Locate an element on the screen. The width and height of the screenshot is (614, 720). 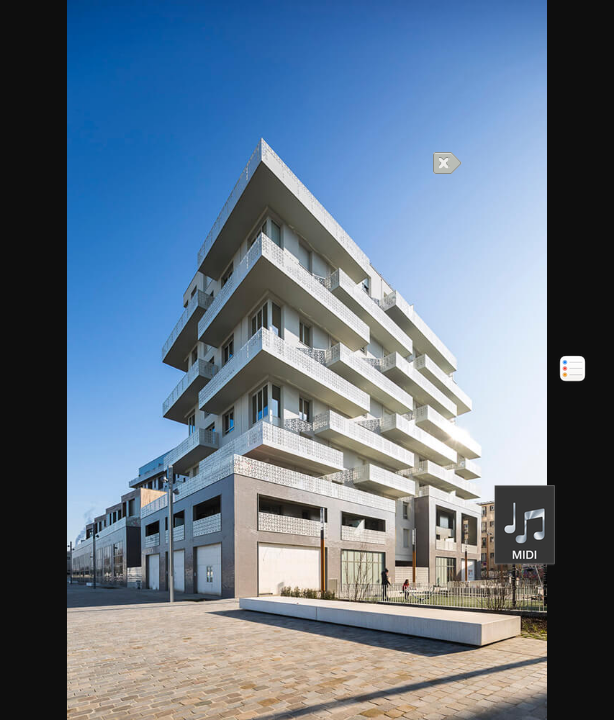
clear text or input field is located at coordinates (448, 162).